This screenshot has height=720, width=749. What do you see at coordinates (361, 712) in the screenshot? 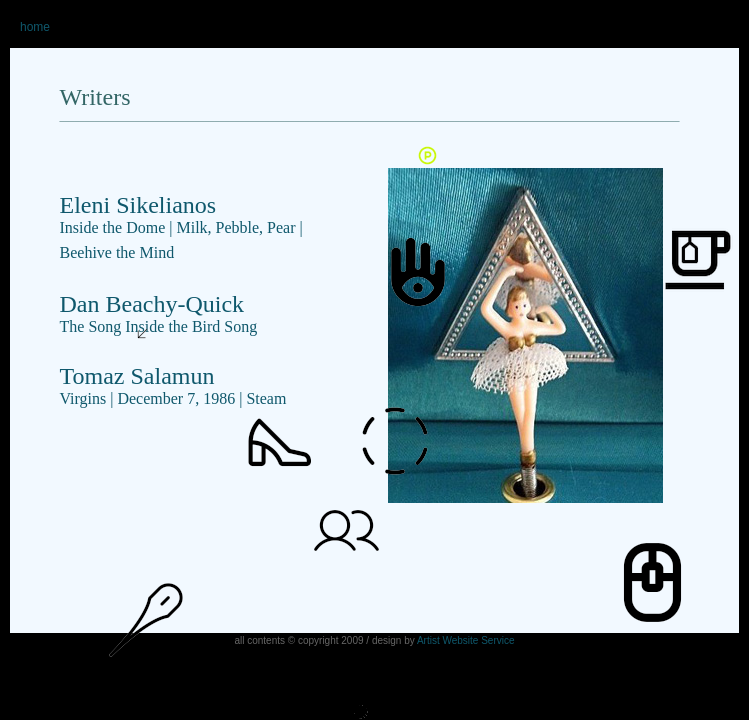
I see `view data breakdown or statistics` at bounding box center [361, 712].